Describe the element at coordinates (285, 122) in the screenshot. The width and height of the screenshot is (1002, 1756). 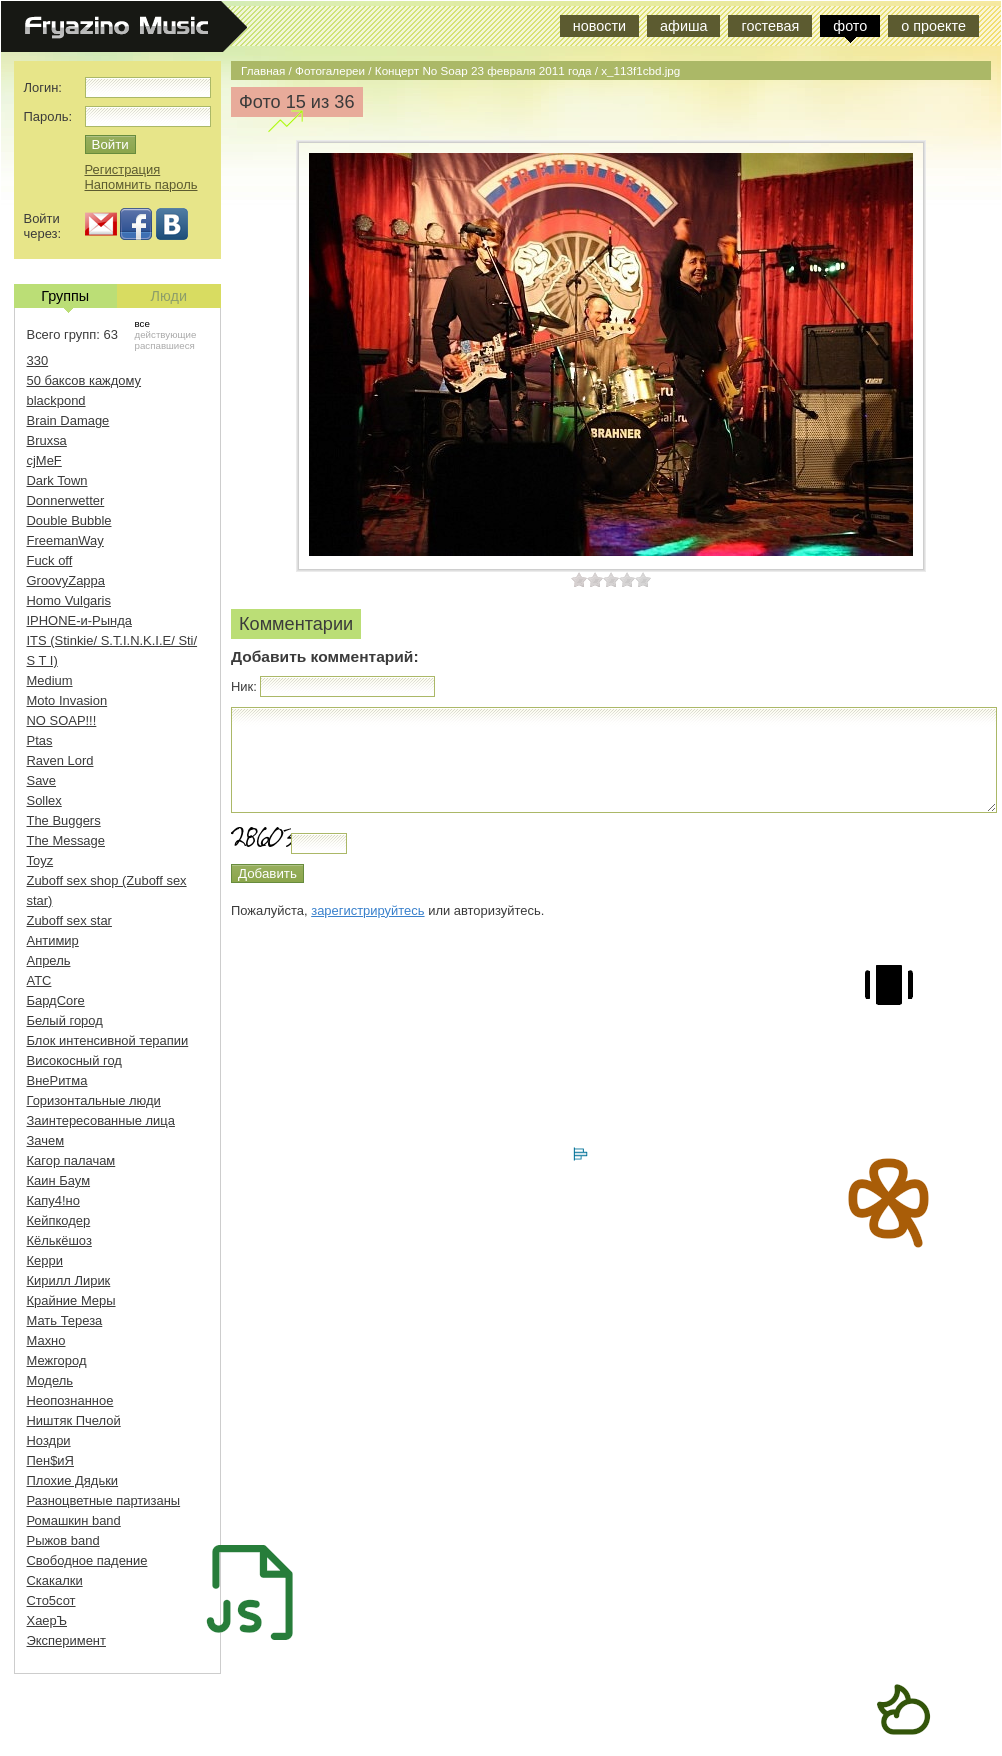
I see `view trending or popular content` at that location.